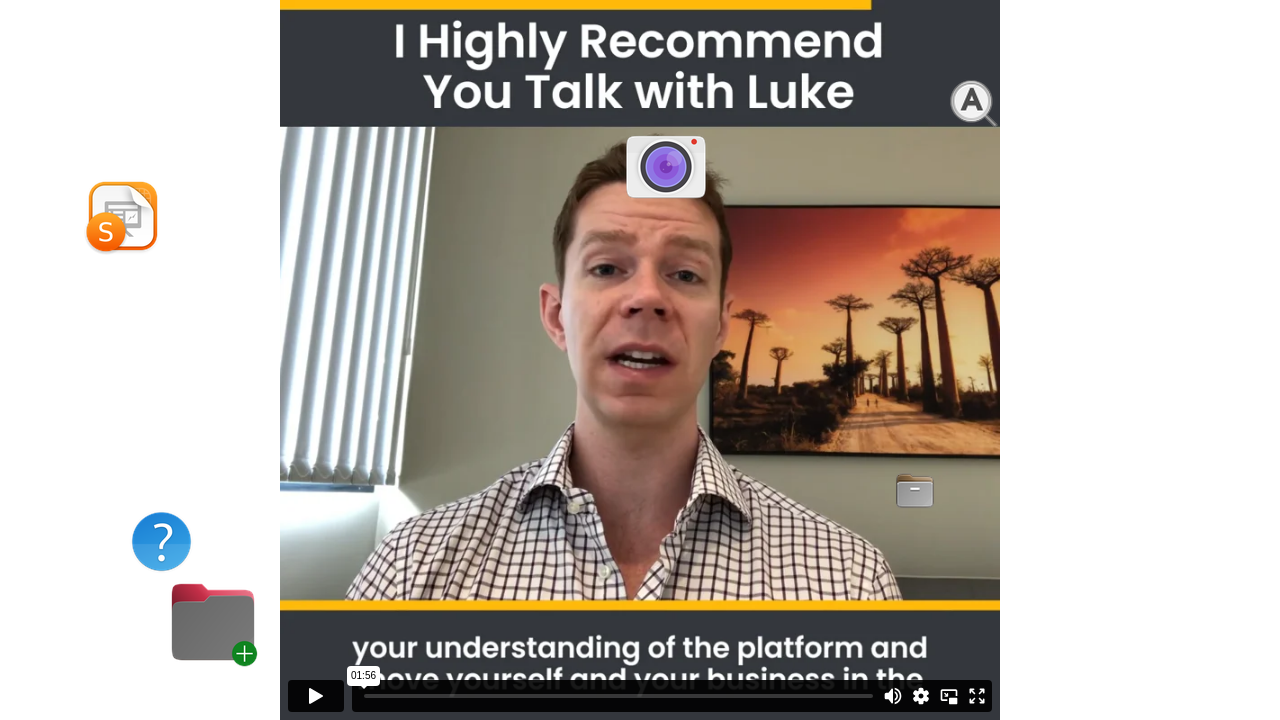 The image size is (1280, 720). I want to click on open webcamoid camera application, so click(666, 167).